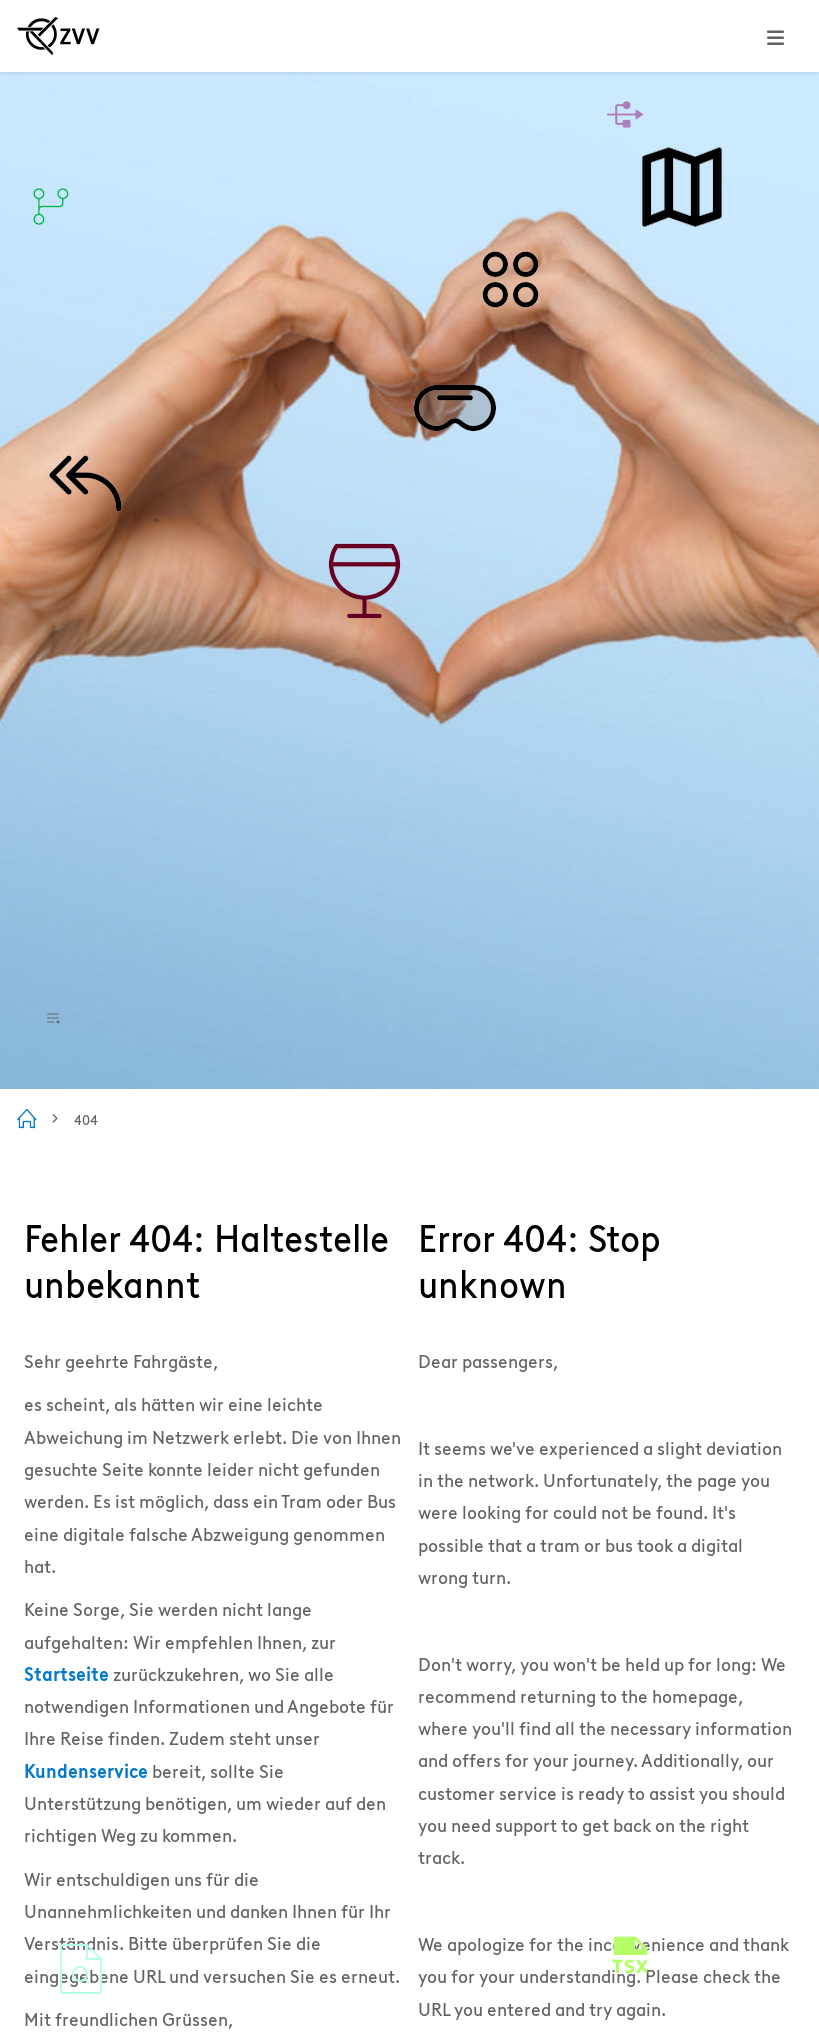 This screenshot has width=819, height=2034. Describe the element at coordinates (81, 1969) in the screenshot. I see `search within a document` at that location.